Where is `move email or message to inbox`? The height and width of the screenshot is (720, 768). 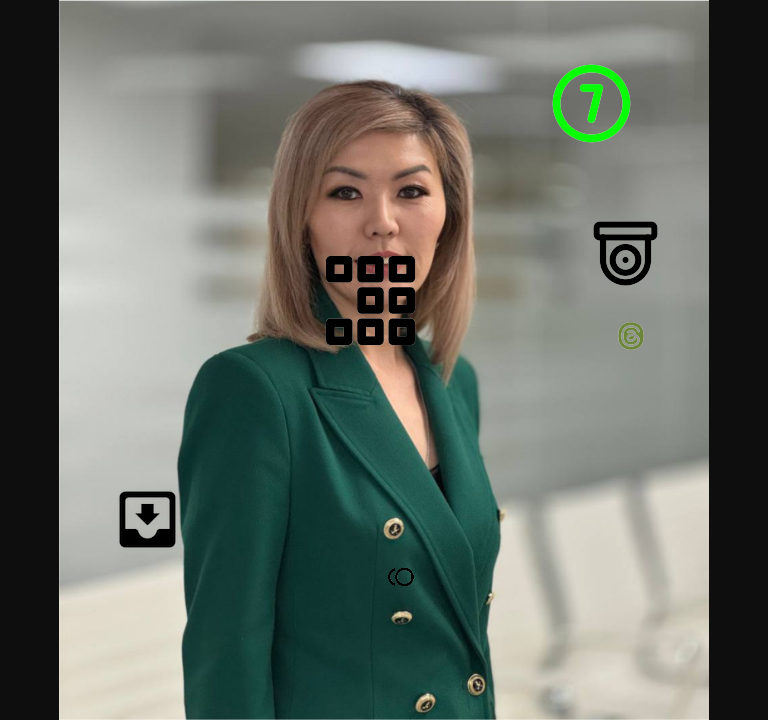
move email or message to inbox is located at coordinates (147, 519).